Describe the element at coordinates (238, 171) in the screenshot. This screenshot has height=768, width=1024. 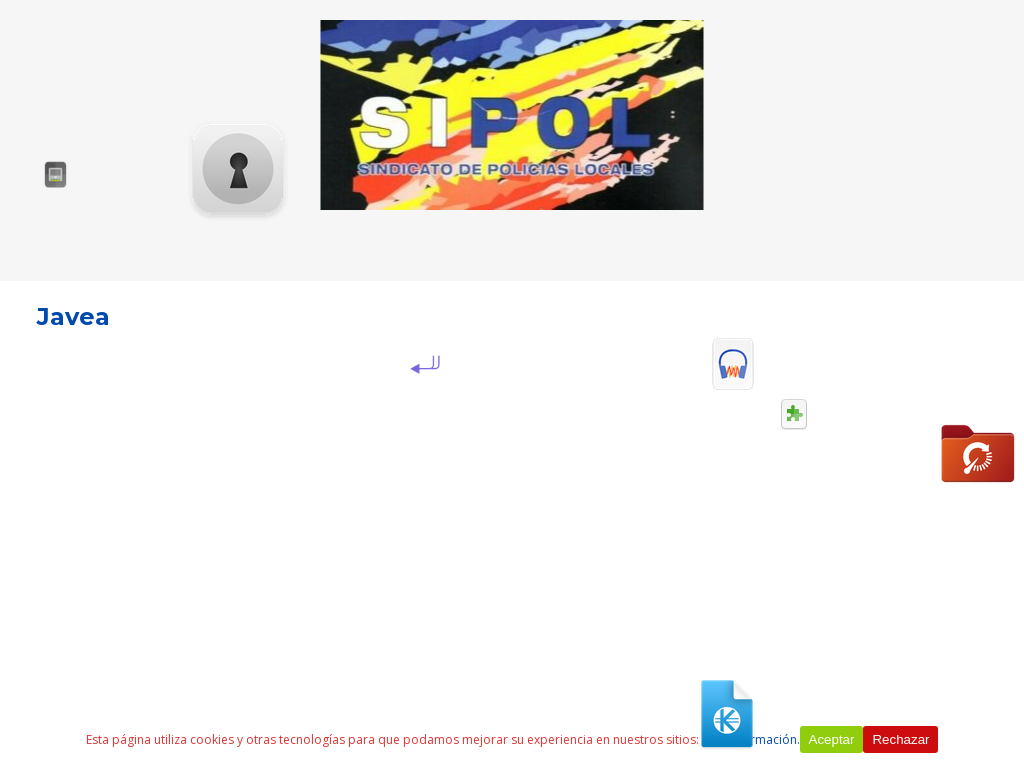
I see `enter password to authenticate` at that location.